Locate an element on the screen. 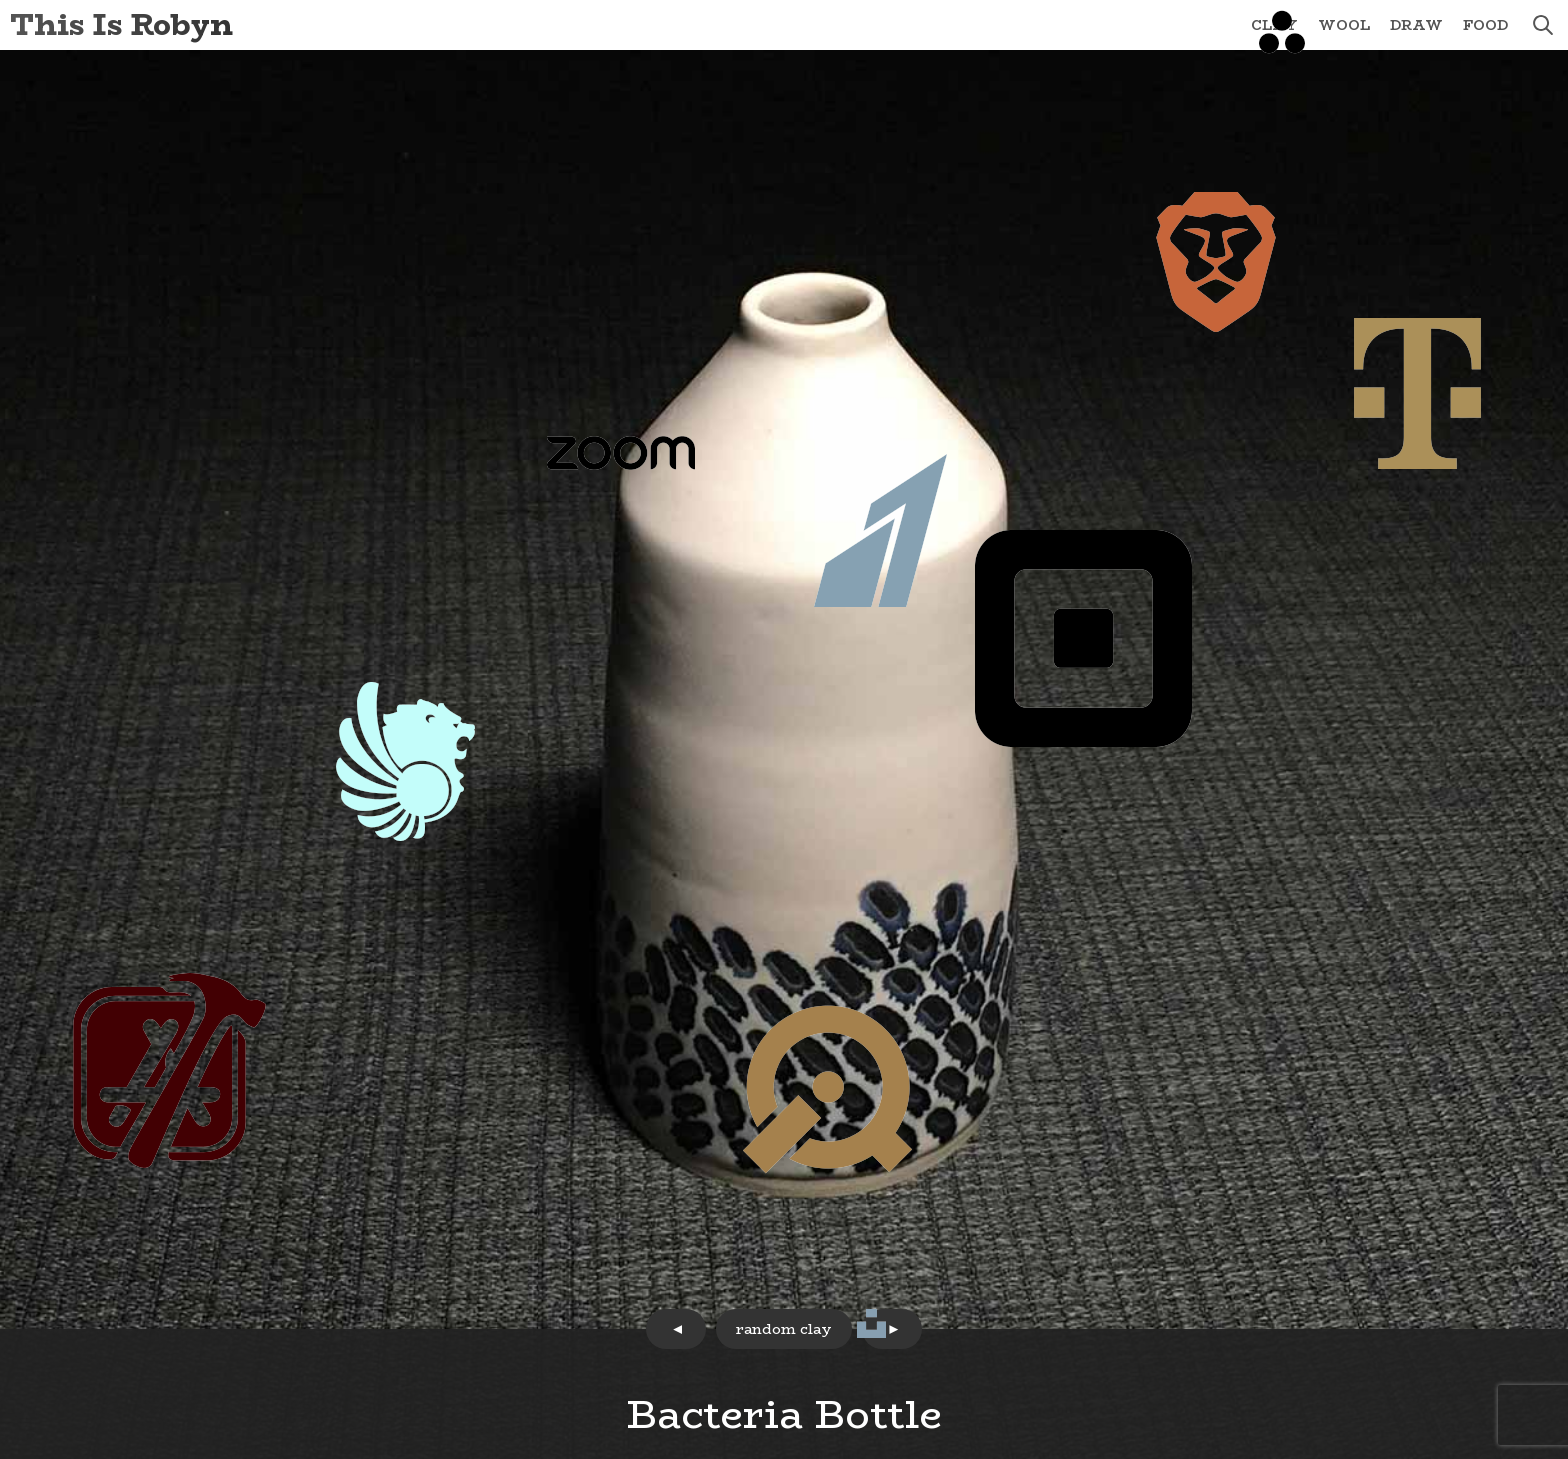  open asana project management app is located at coordinates (1282, 32).